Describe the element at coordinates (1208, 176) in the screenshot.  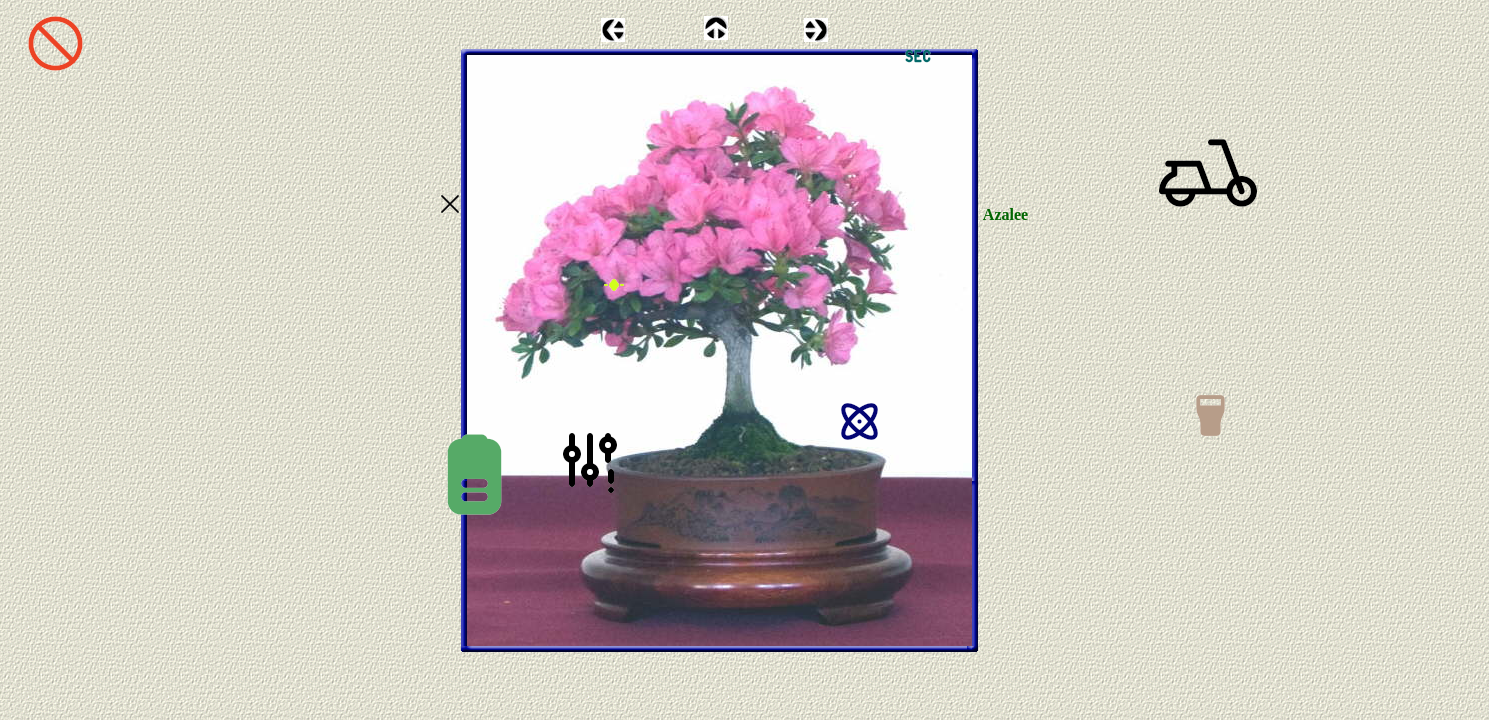
I see `select moped or scooter delivery option` at that location.